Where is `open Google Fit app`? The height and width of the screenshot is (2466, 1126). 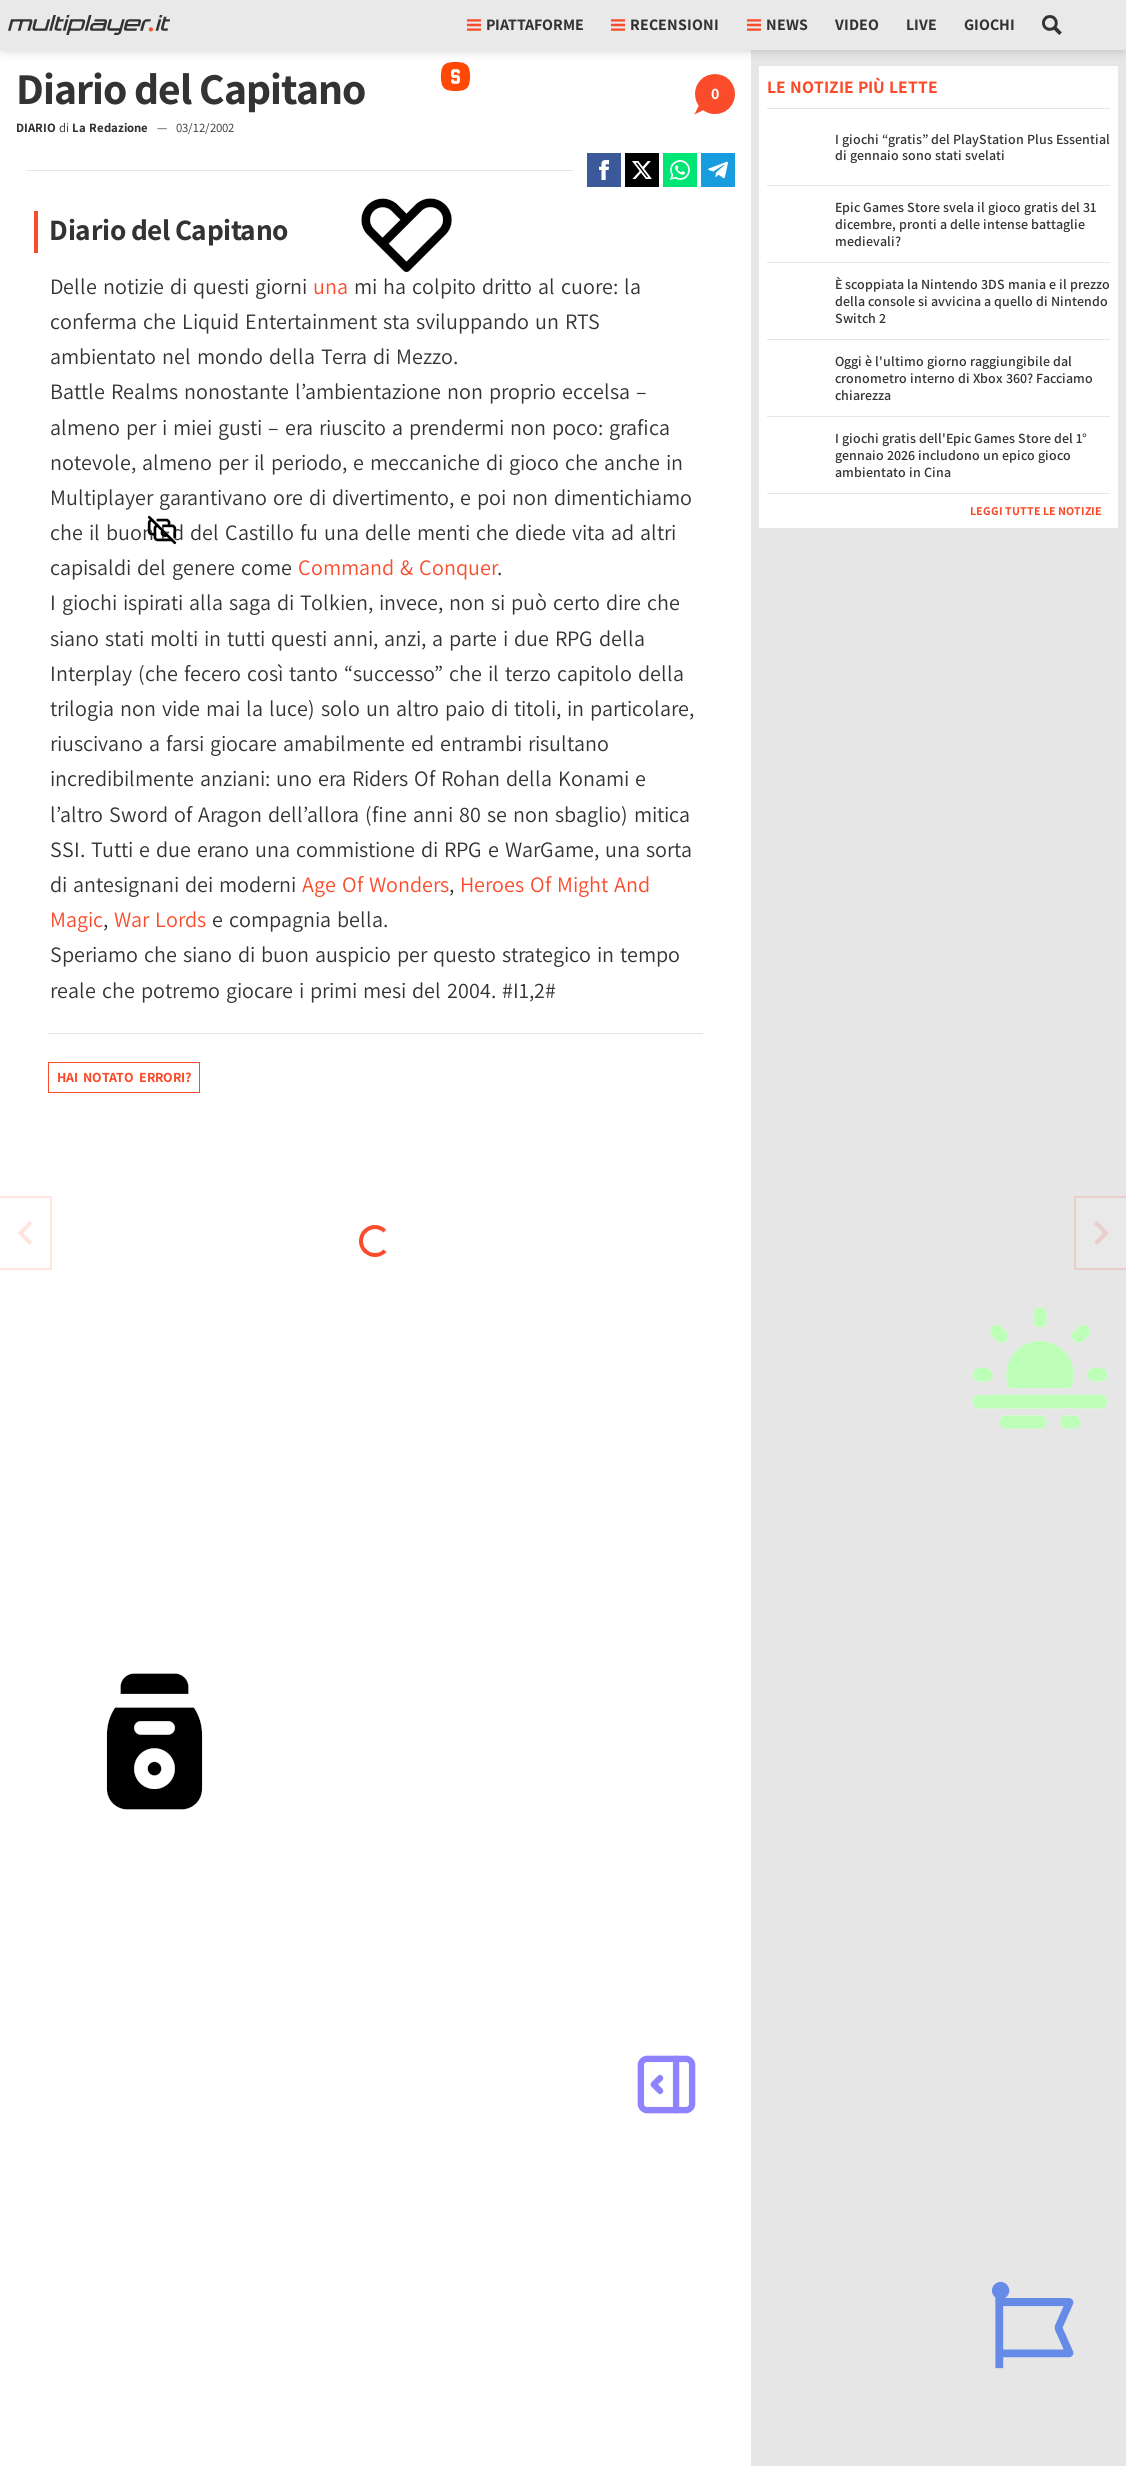 open Google Fit app is located at coordinates (406, 233).